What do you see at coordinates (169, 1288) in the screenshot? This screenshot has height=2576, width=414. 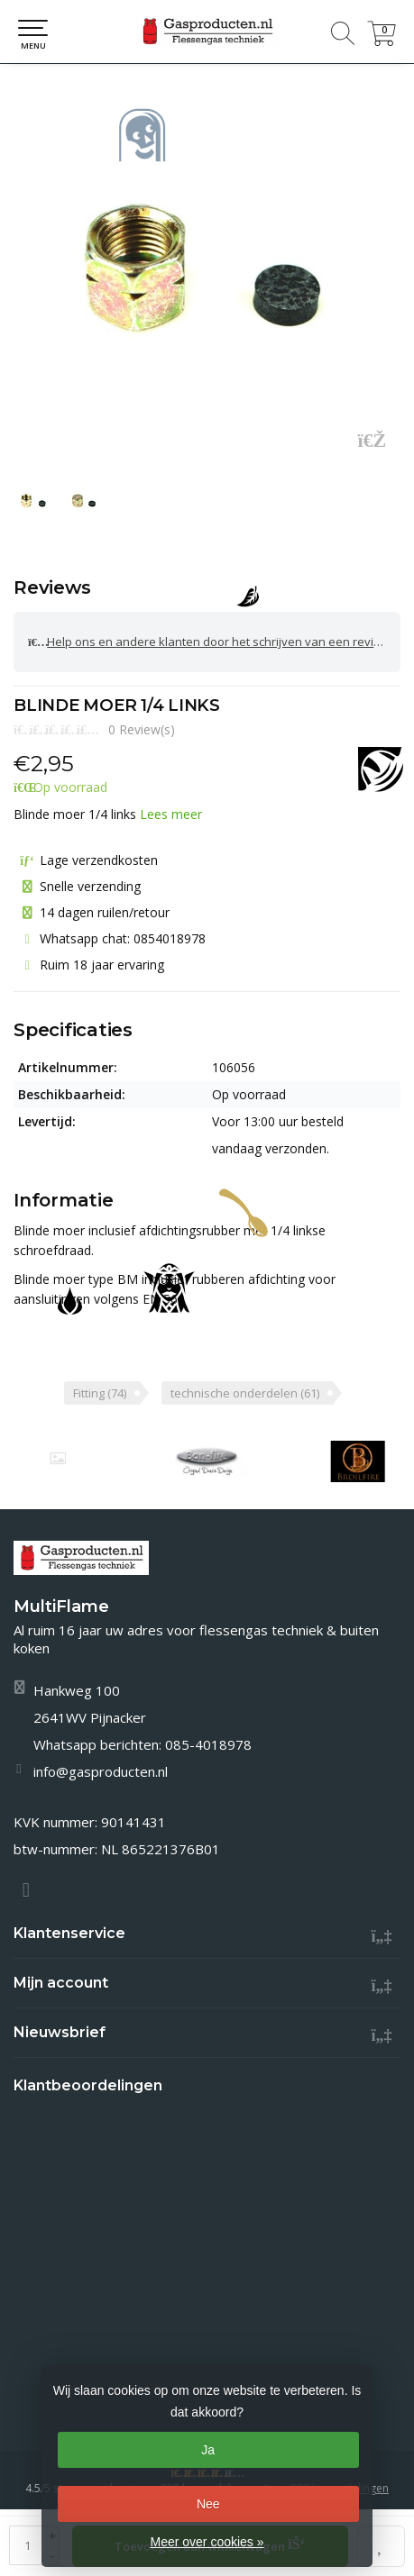 I see `select female elf character` at bounding box center [169, 1288].